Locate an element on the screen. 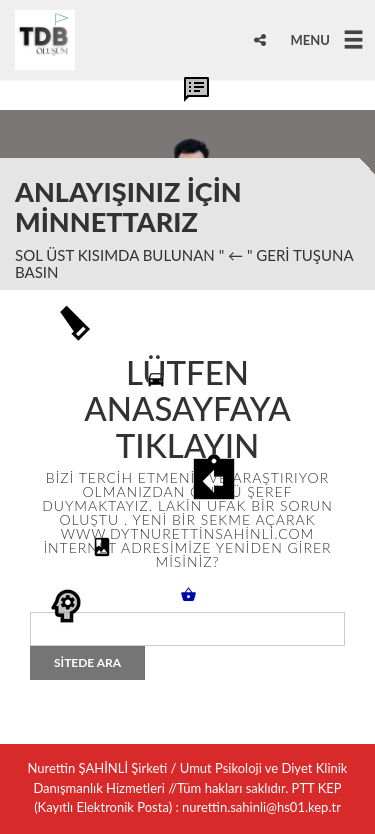 The height and width of the screenshot is (834, 375). open photo album is located at coordinates (102, 547).